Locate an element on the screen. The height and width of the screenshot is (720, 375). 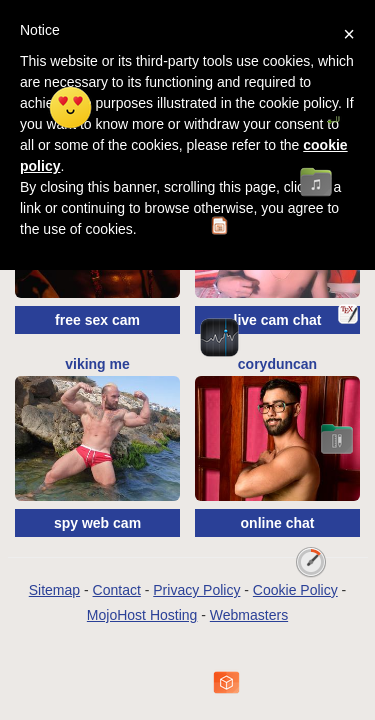
reply to all recipients in an email thread is located at coordinates (333, 120).